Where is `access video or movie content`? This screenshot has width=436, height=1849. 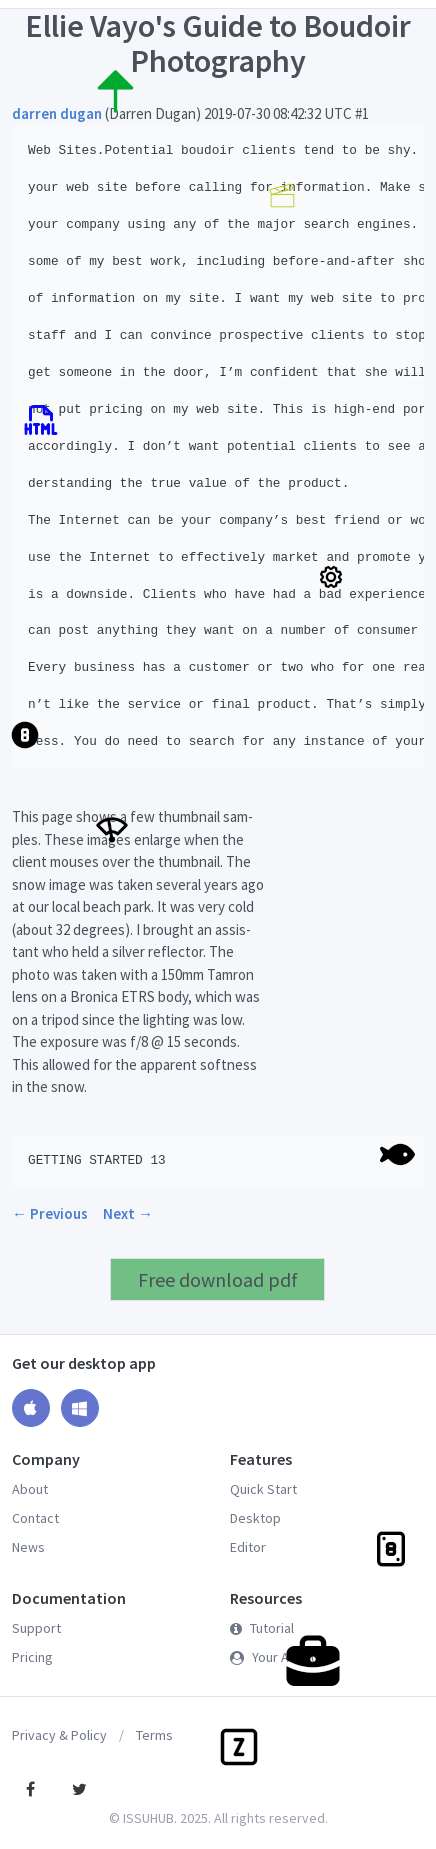
access video or movie content is located at coordinates (282, 196).